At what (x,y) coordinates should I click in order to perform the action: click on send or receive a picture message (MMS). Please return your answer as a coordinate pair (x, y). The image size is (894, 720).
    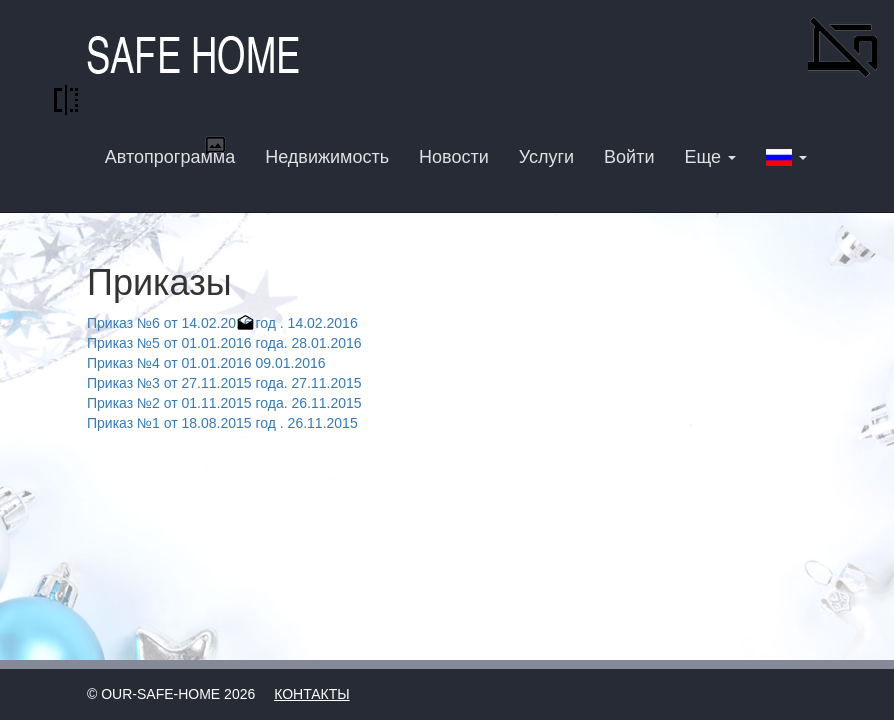
    Looking at the image, I should click on (215, 146).